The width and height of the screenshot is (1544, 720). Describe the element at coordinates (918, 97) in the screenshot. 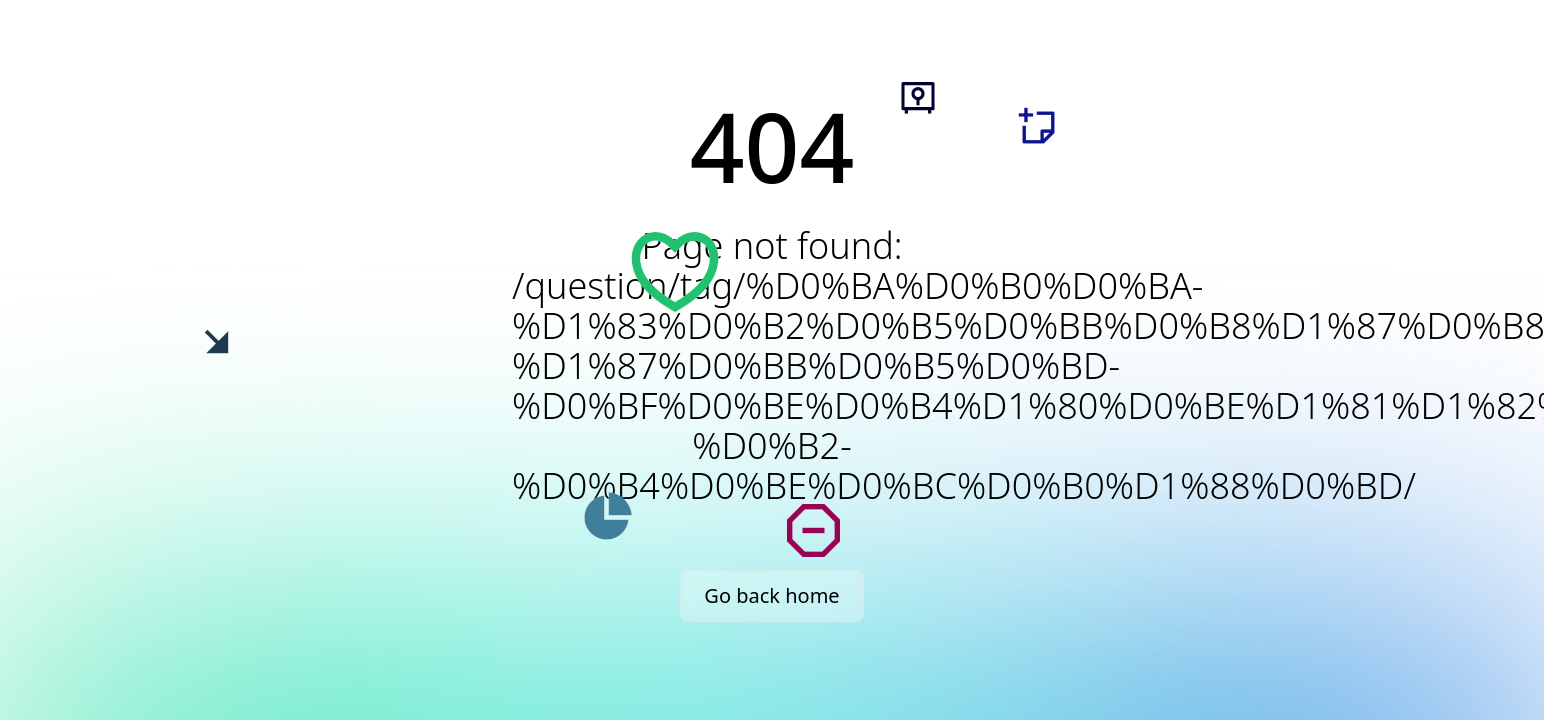

I see `access secure storage or vault` at that location.